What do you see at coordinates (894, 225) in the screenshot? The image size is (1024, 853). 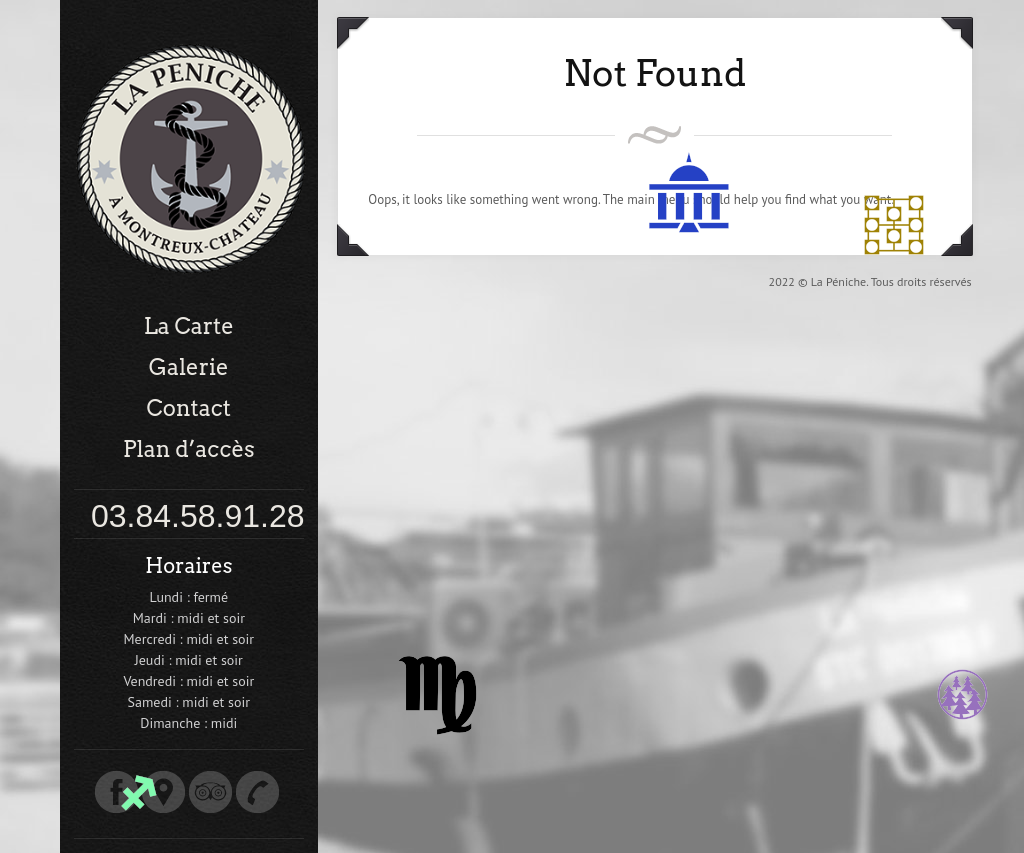 I see `abstract grid or pattern layout selector` at bounding box center [894, 225].